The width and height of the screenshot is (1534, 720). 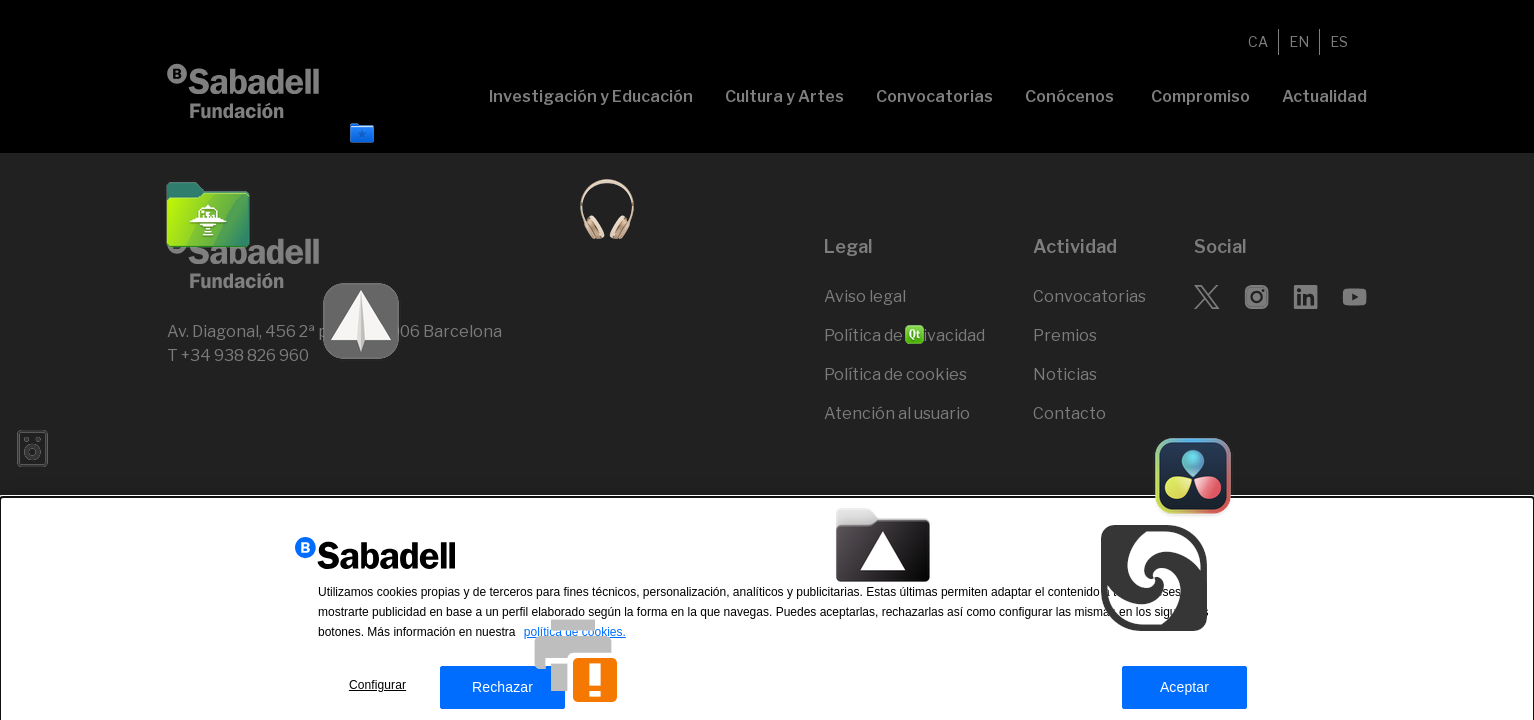 What do you see at coordinates (33, 448) in the screenshot?
I see `open rhythmbox music player` at bounding box center [33, 448].